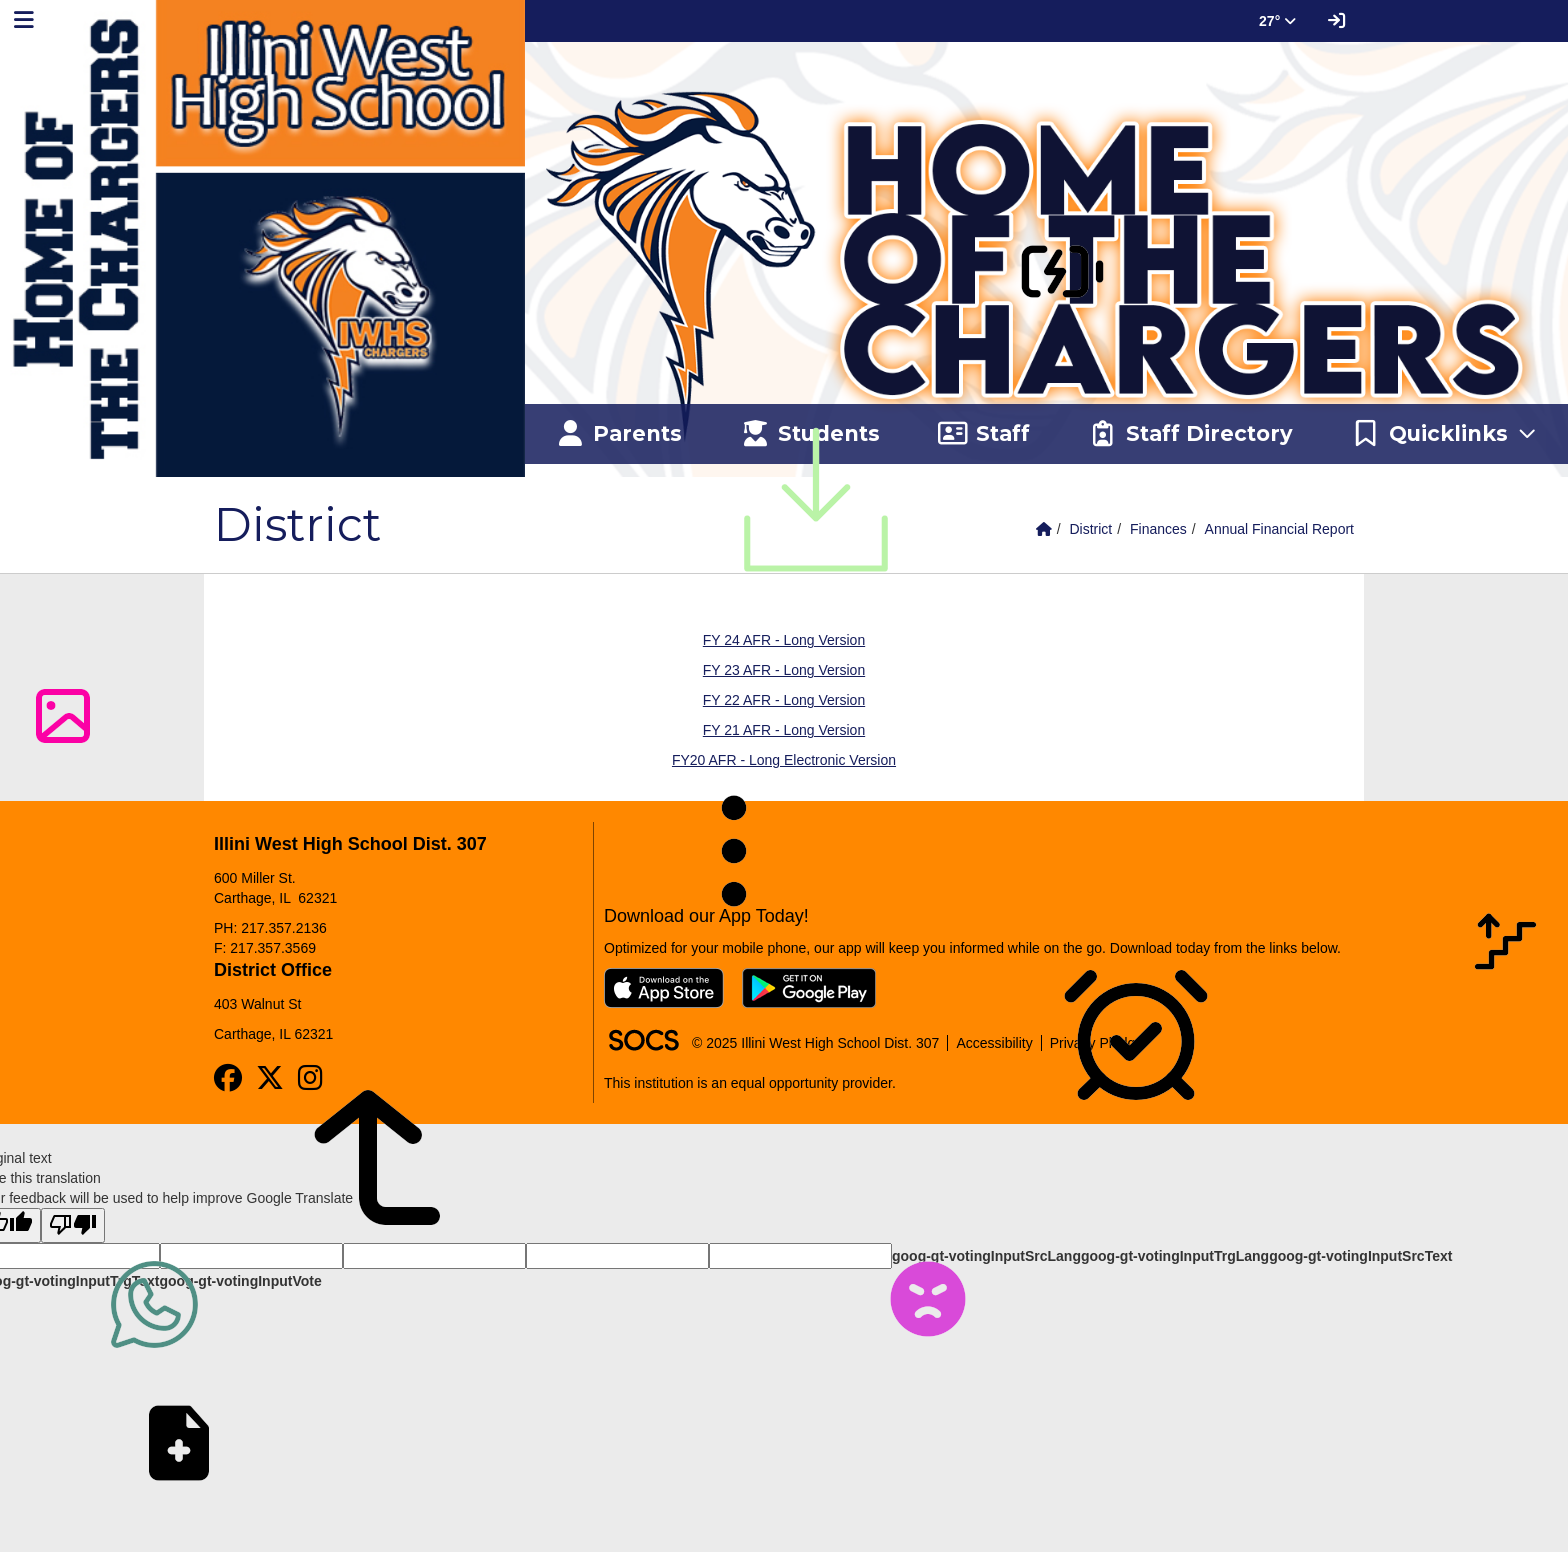 The height and width of the screenshot is (1552, 1568). I want to click on alarm set successfully, so click(1136, 1035).